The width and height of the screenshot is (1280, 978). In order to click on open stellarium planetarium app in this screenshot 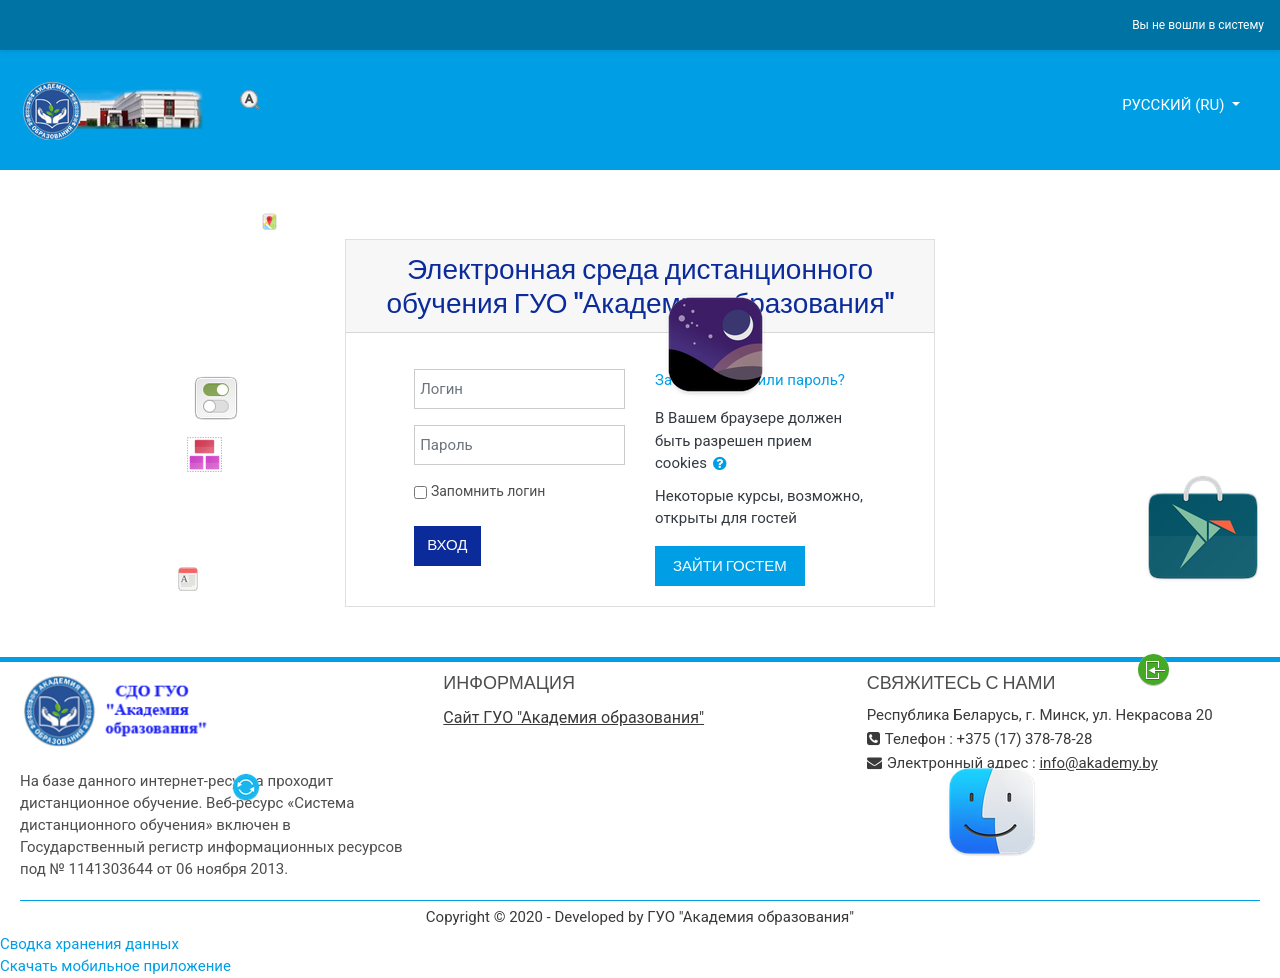, I will do `click(715, 344)`.